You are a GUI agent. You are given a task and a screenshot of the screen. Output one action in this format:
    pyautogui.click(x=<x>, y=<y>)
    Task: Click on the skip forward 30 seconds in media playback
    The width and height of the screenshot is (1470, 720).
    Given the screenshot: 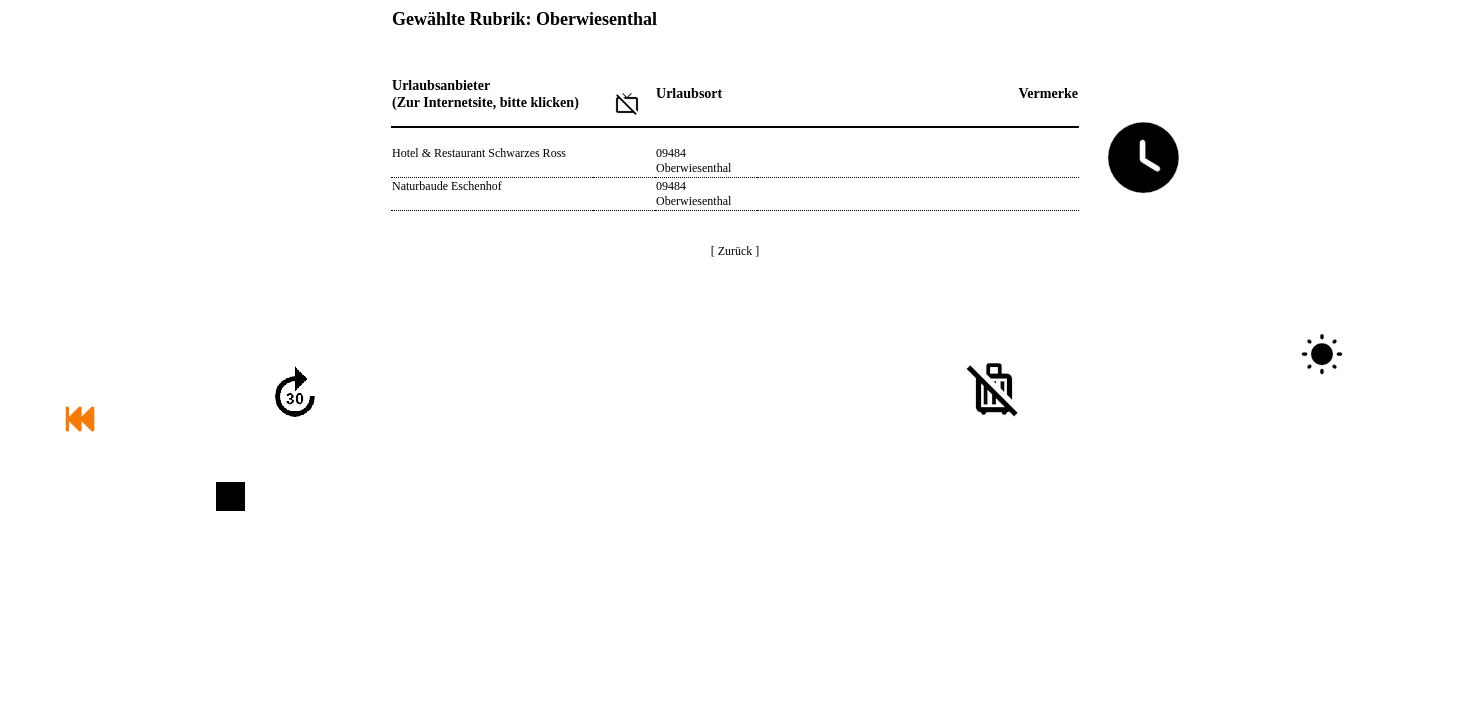 What is the action you would take?
    pyautogui.click(x=295, y=394)
    